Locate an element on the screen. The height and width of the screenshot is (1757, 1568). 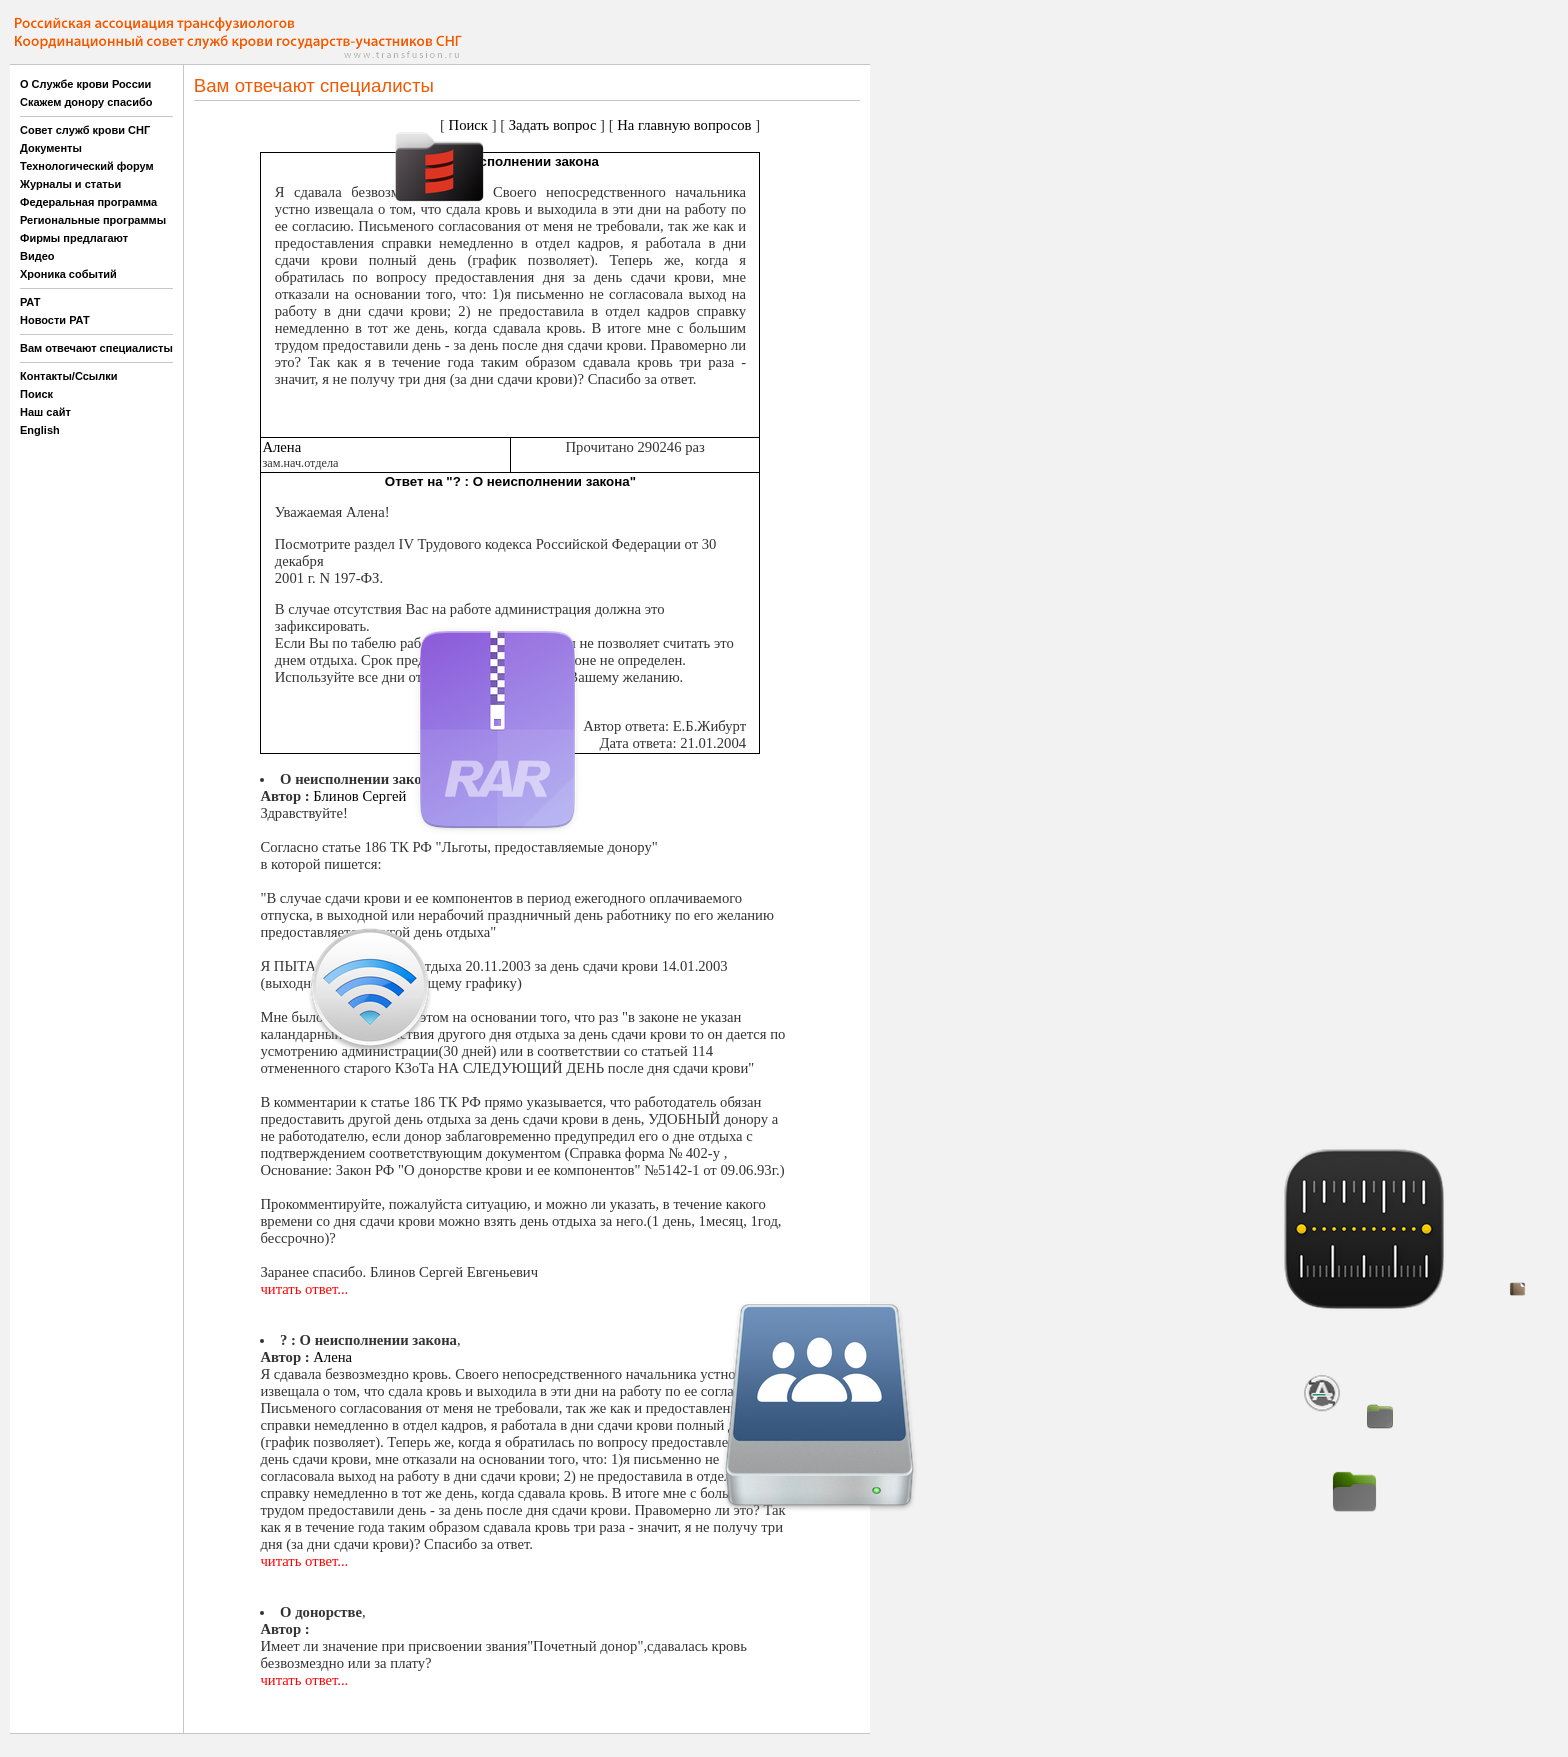
open file folder is located at coordinates (1380, 1416).